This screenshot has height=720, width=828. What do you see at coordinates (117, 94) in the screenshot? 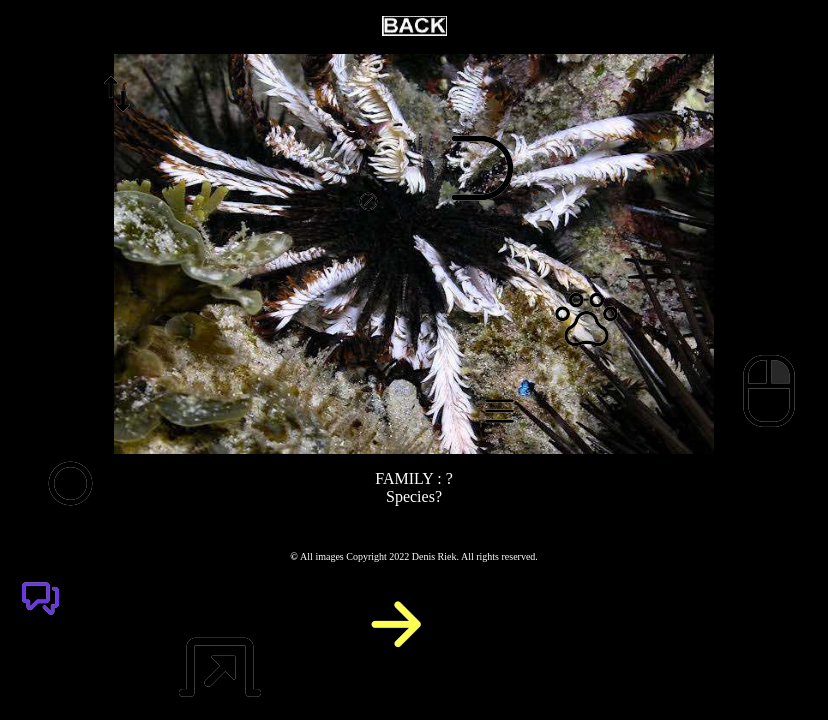
I see `import or export data` at bounding box center [117, 94].